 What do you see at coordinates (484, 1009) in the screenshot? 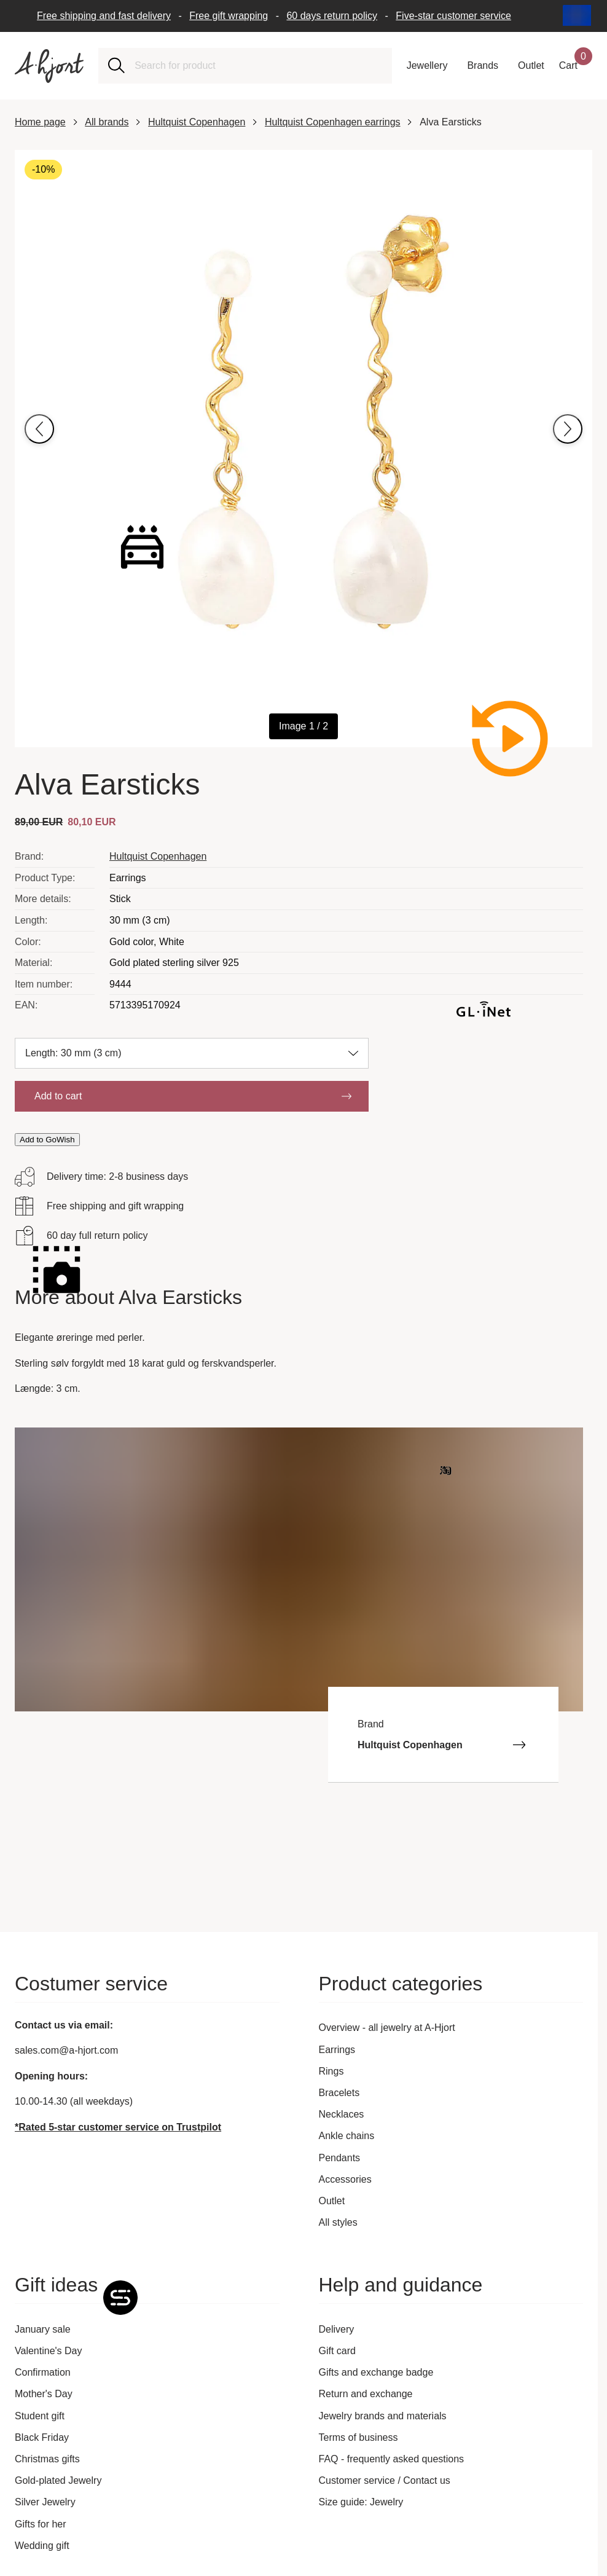
I see `GL.iNet company logo` at bounding box center [484, 1009].